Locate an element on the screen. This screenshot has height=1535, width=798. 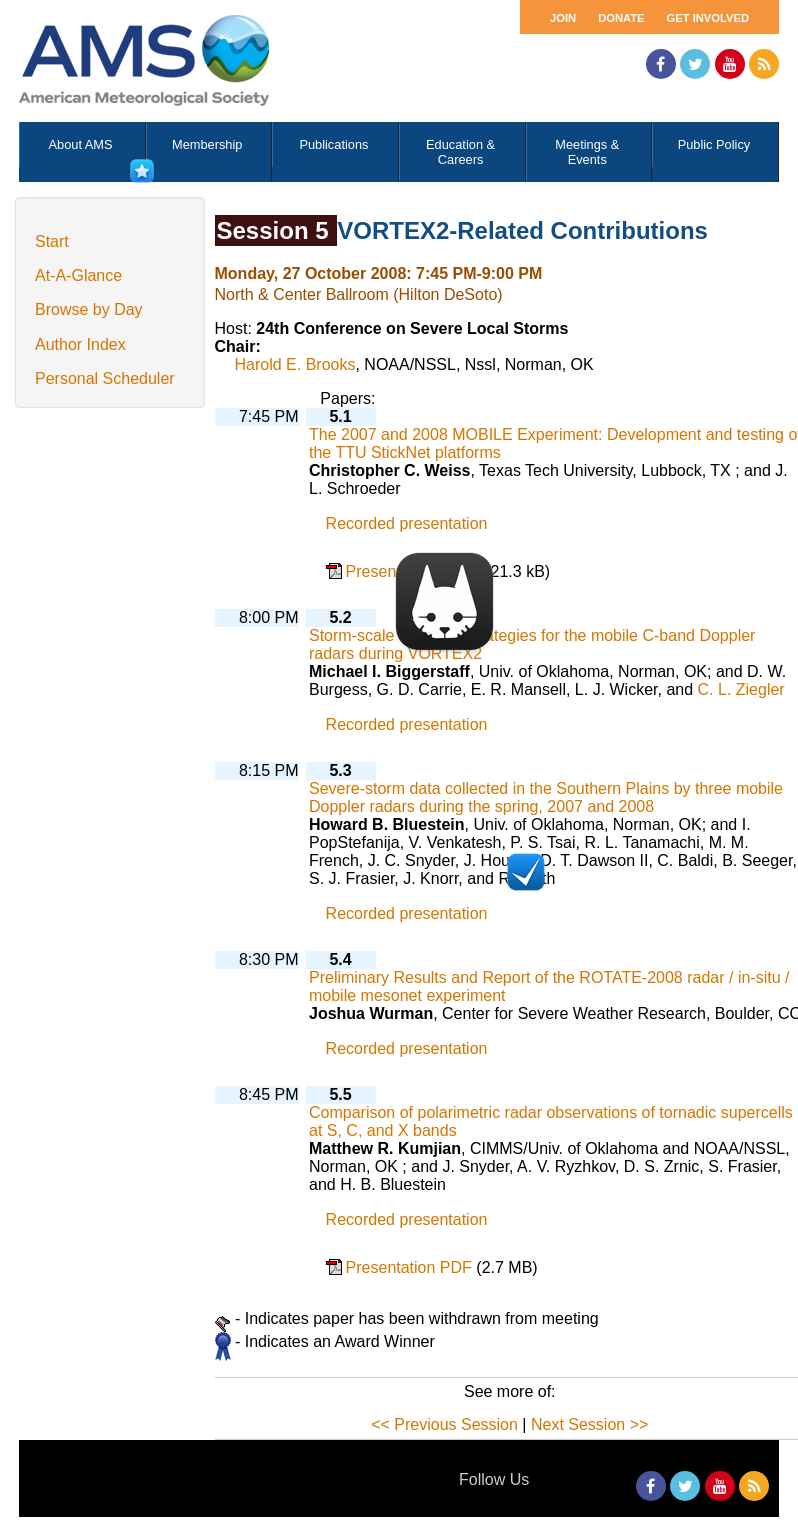
launch the stray video game app is located at coordinates (444, 601).